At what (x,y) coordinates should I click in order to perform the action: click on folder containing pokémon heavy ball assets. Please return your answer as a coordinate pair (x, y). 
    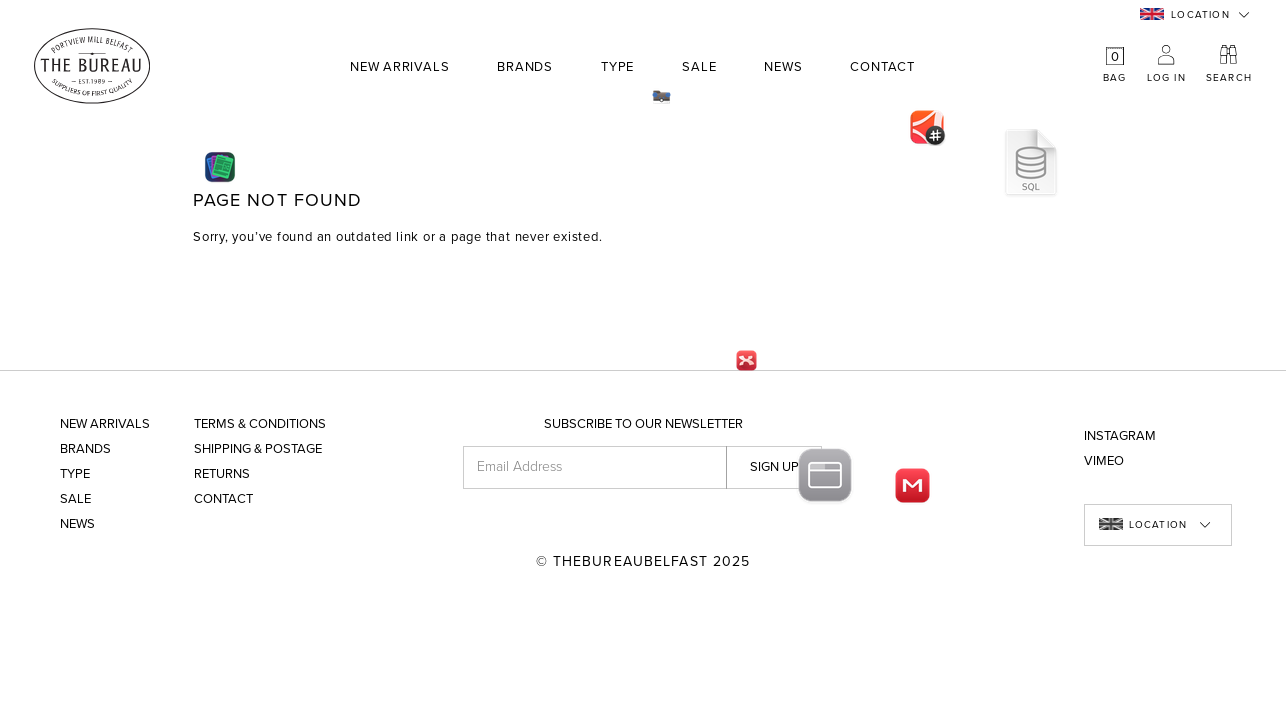
    Looking at the image, I should click on (661, 97).